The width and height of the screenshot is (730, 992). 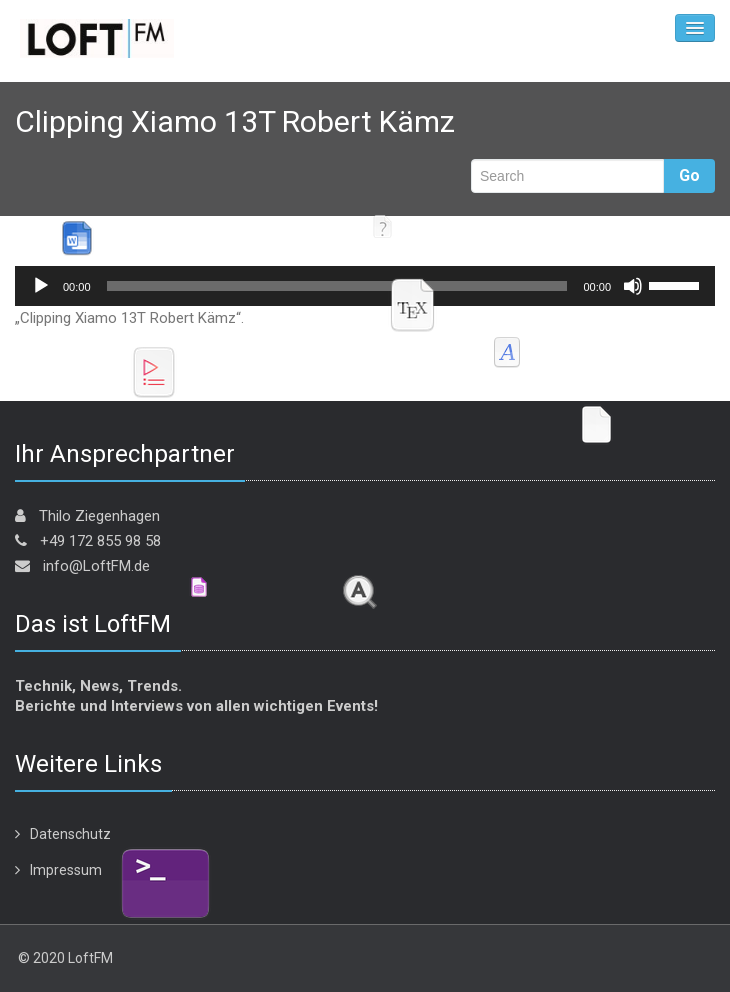 I want to click on indicates an empty or zero-byte file, so click(x=596, y=424).